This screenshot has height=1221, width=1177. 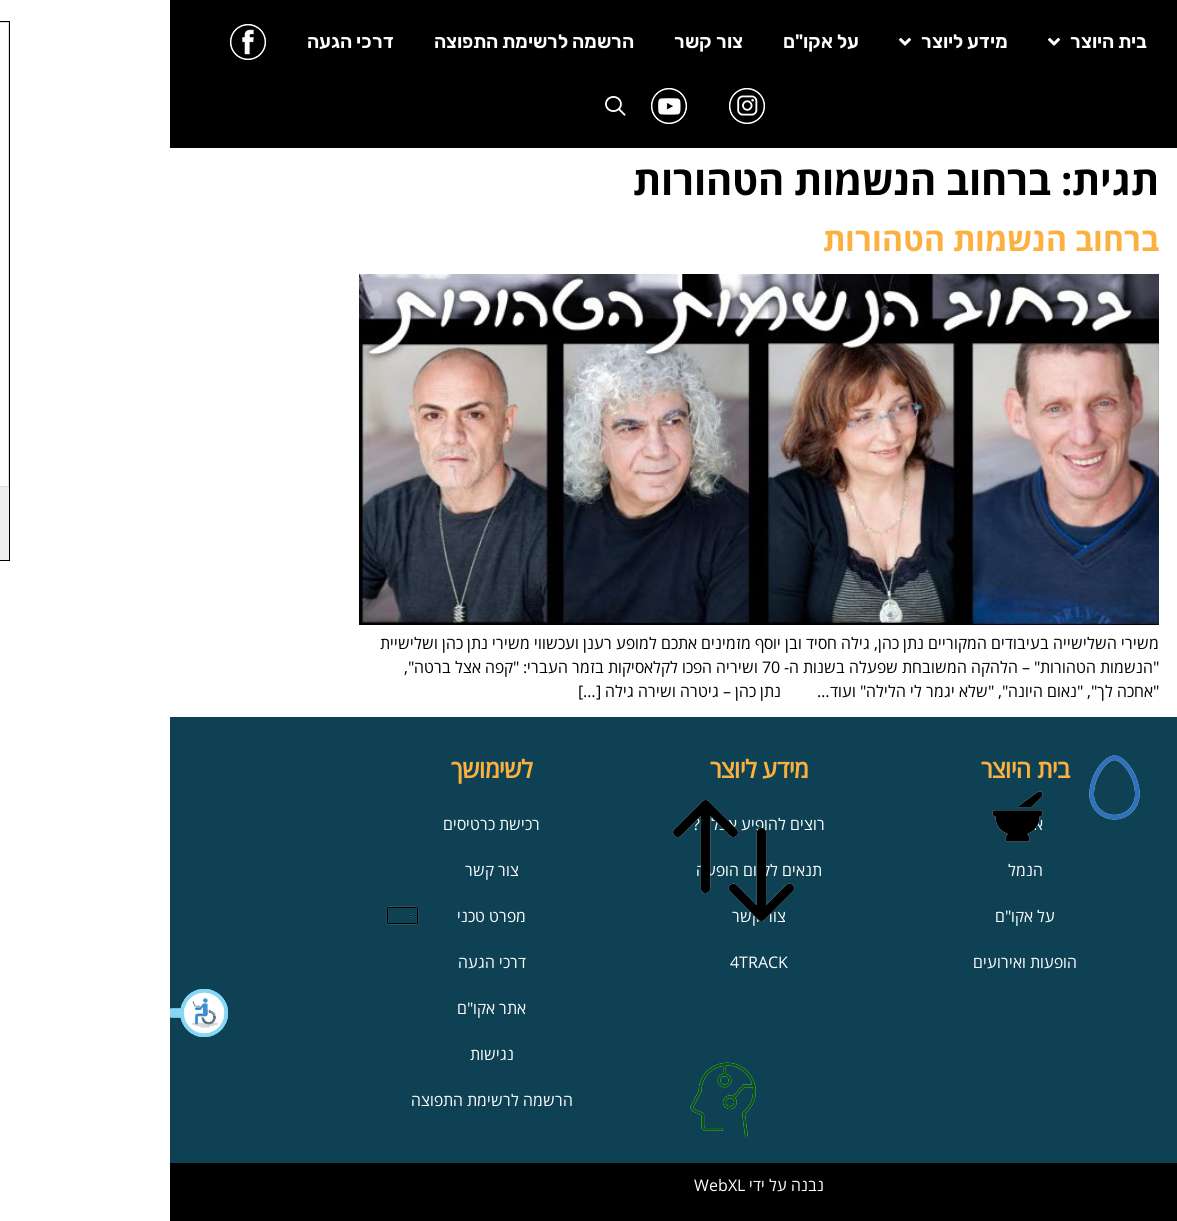 I want to click on sort items in ascending or descending order, so click(x=733, y=860).